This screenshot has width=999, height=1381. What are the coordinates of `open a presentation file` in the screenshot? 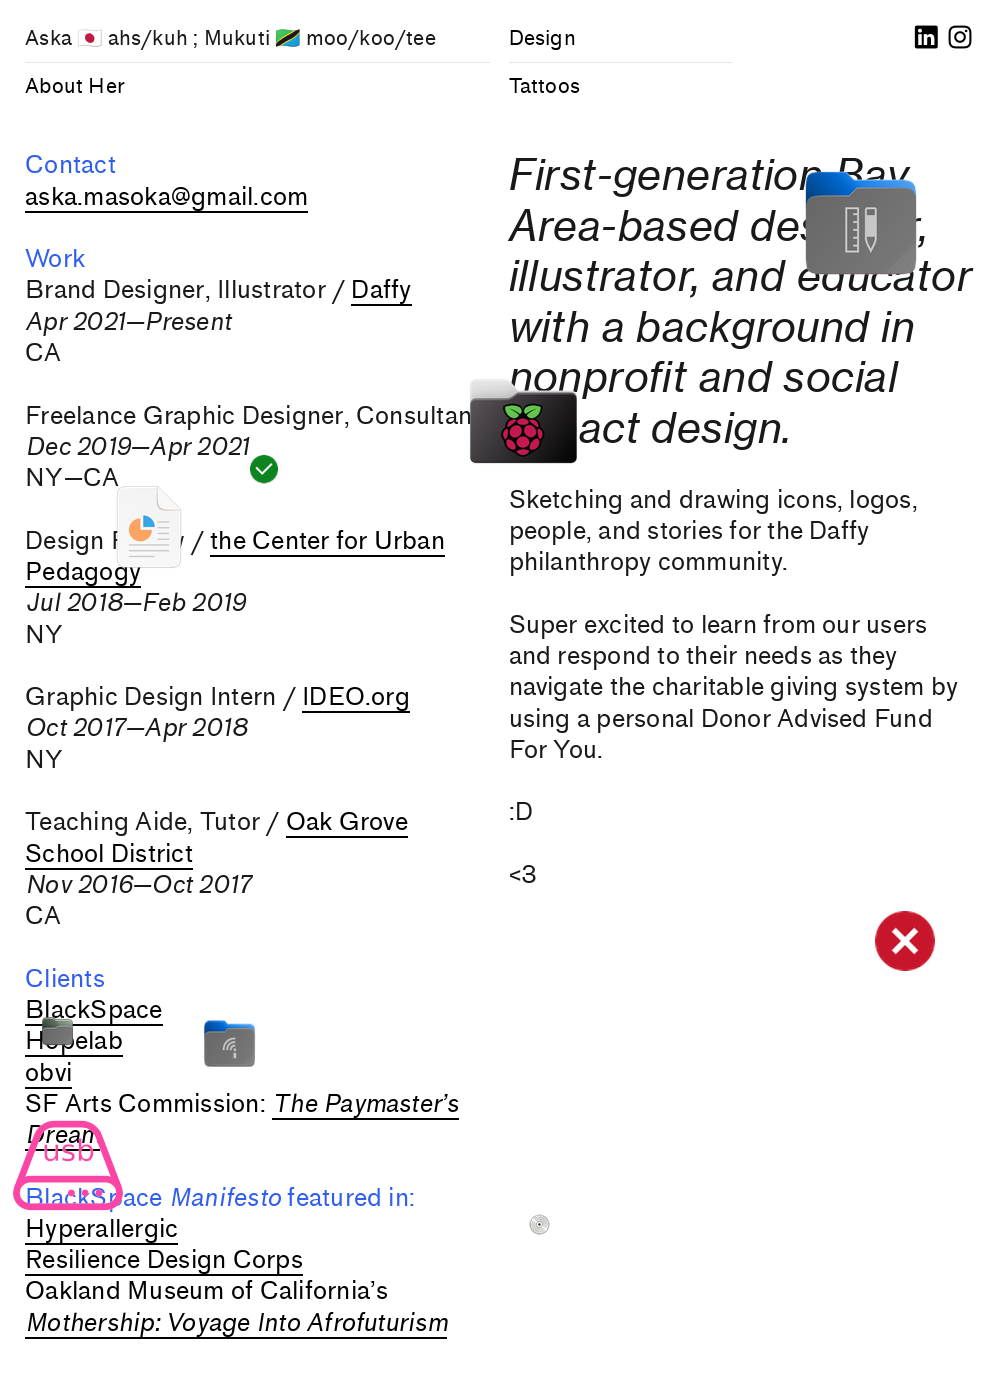 It's located at (149, 527).